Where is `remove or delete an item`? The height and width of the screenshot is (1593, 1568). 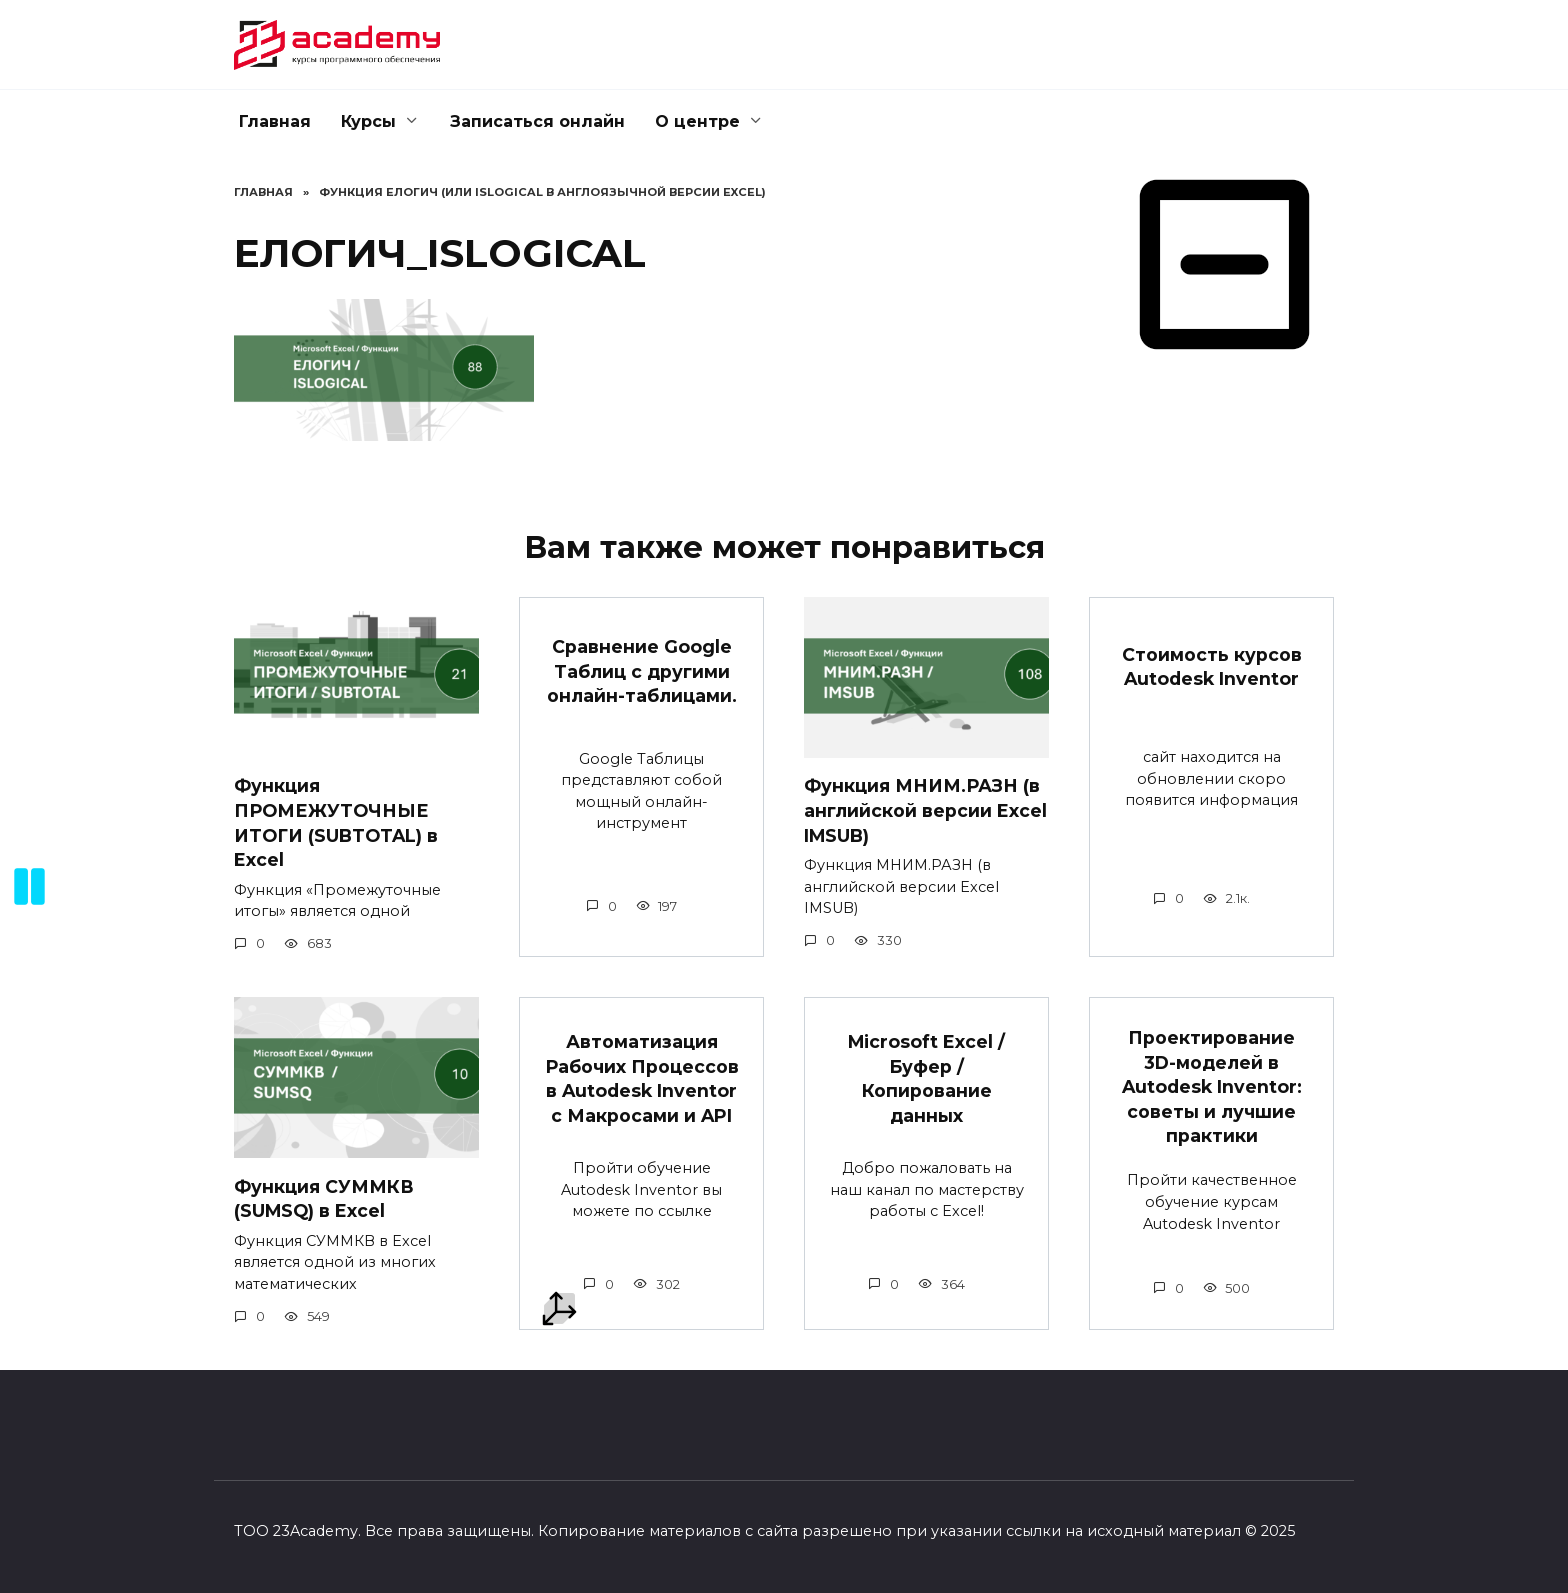 remove or delete an item is located at coordinates (1224, 264).